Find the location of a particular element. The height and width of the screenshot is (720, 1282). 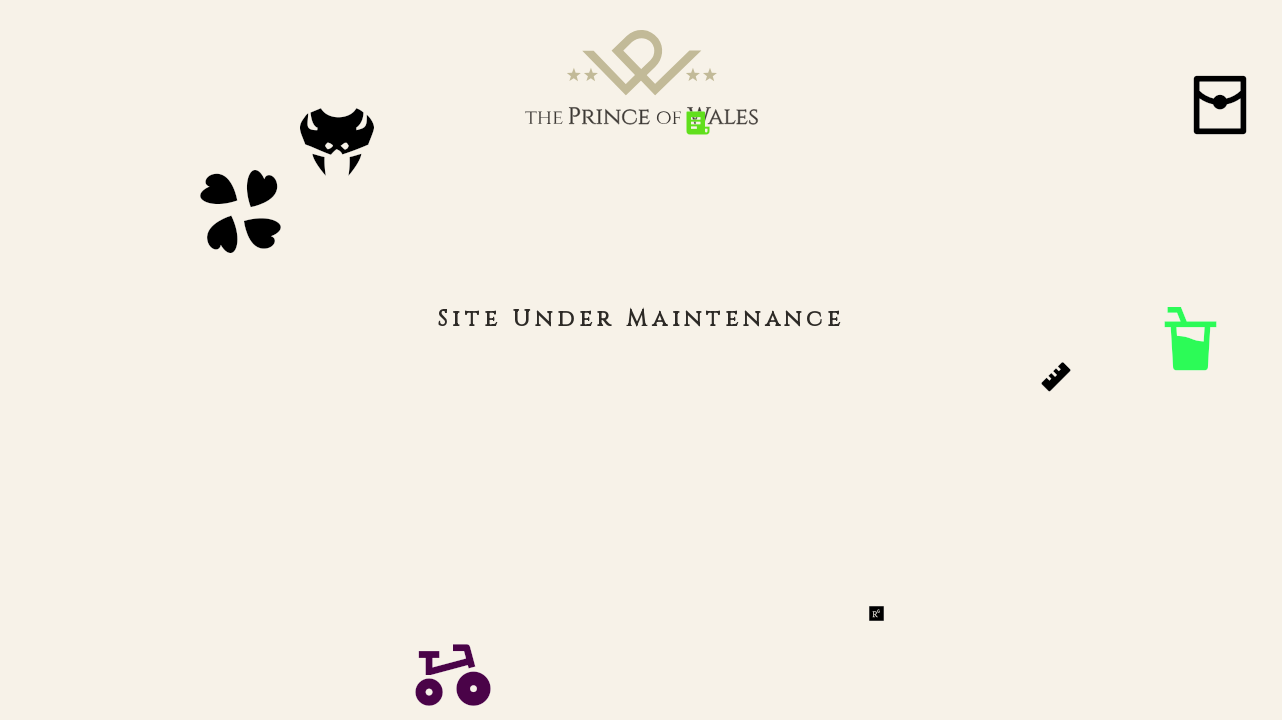

access measurement or ruler tool is located at coordinates (1056, 376).